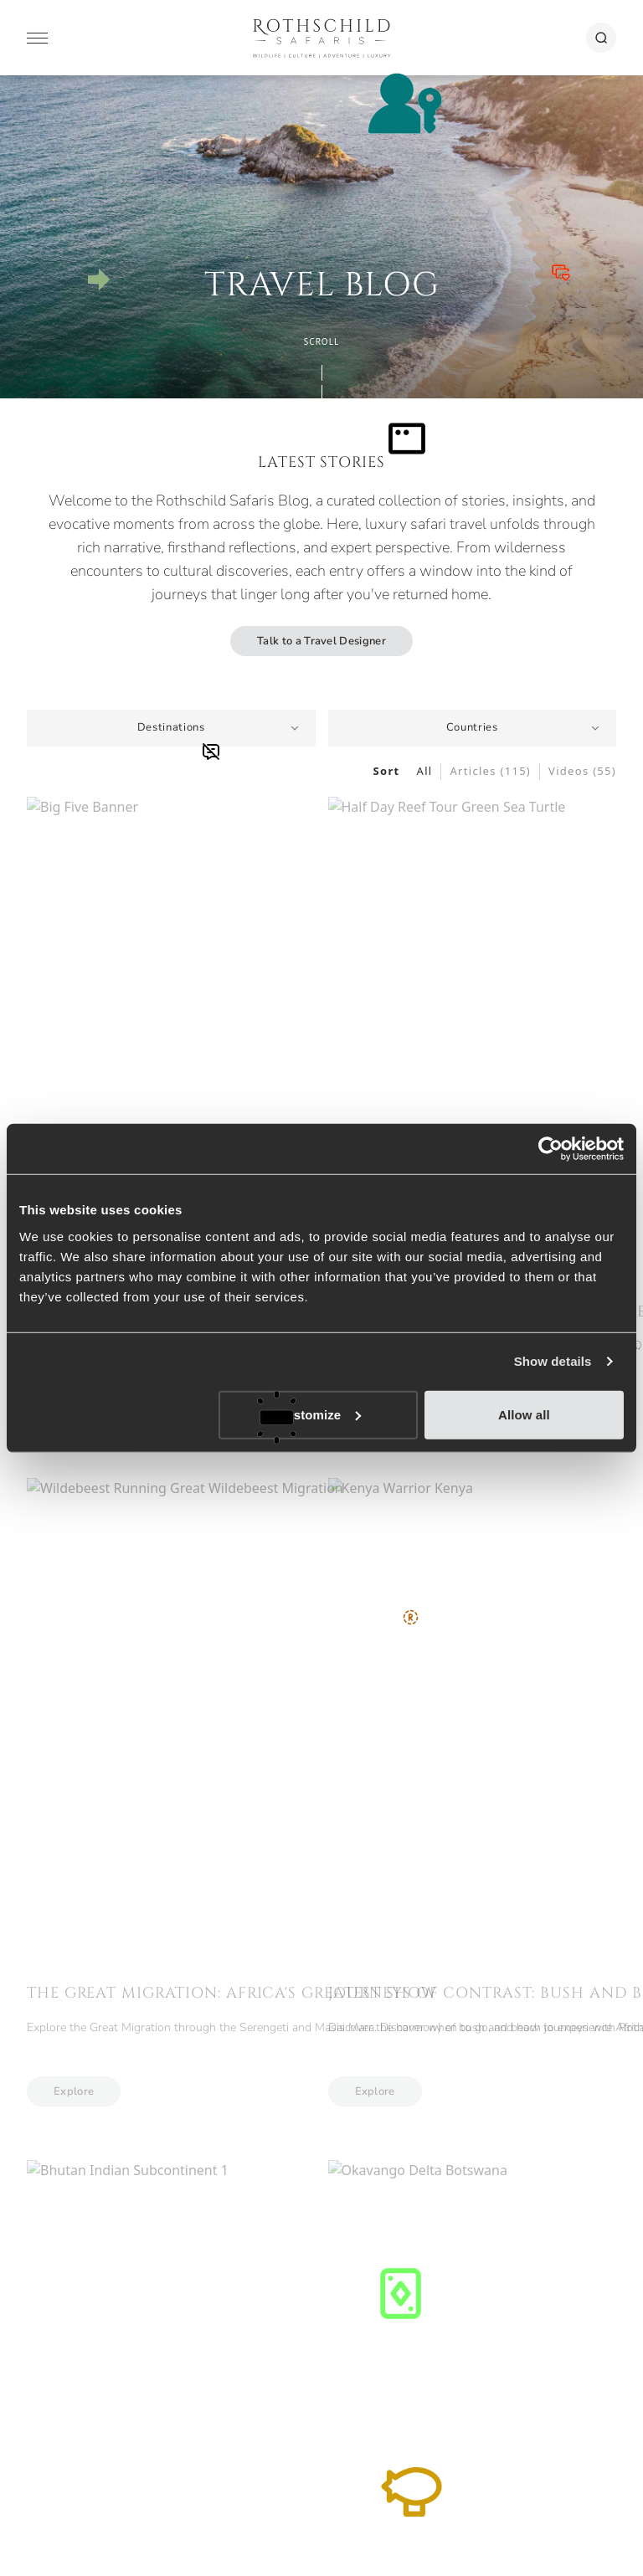 The height and width of the screenshot is (2576, 643). What do you see at coordinates (211, 752) in the screenshot?
I see `messaging is disabled or unavailable` at bounding box center [211, 752].